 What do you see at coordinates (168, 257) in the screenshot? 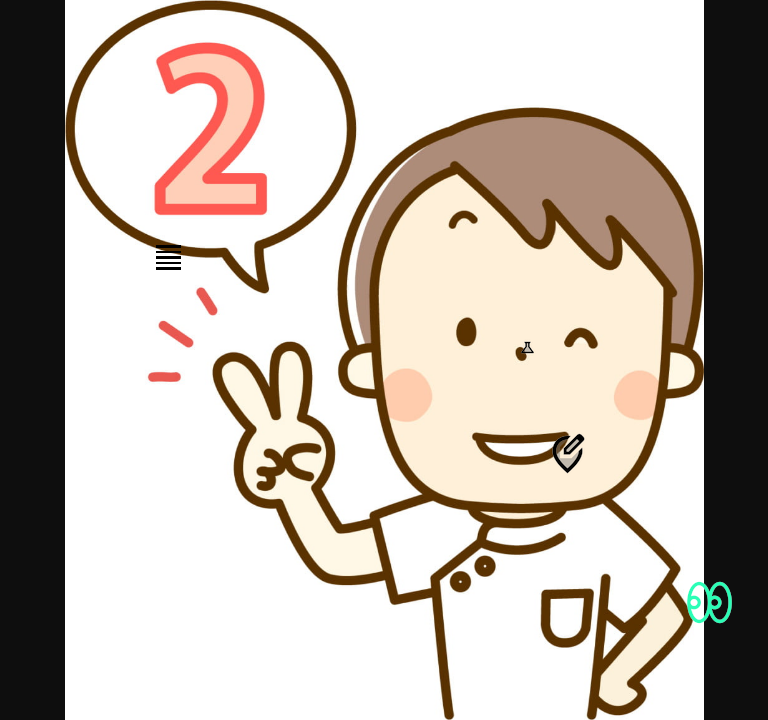
I see `justify text alignment` at bounding box center [168, 257].